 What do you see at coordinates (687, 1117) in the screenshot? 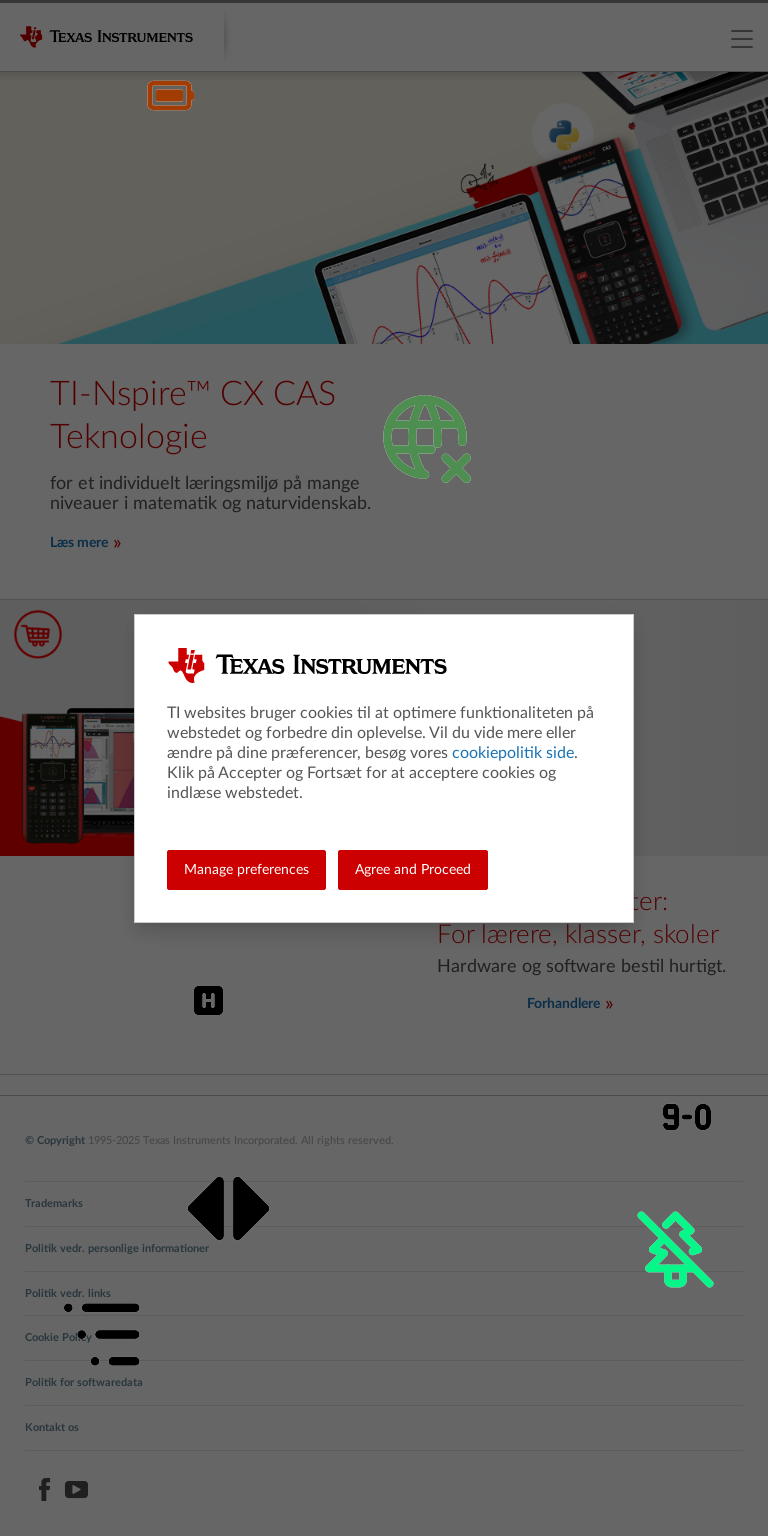
I see `sort items in descending numerical order` at bounding box center [687, 1117].